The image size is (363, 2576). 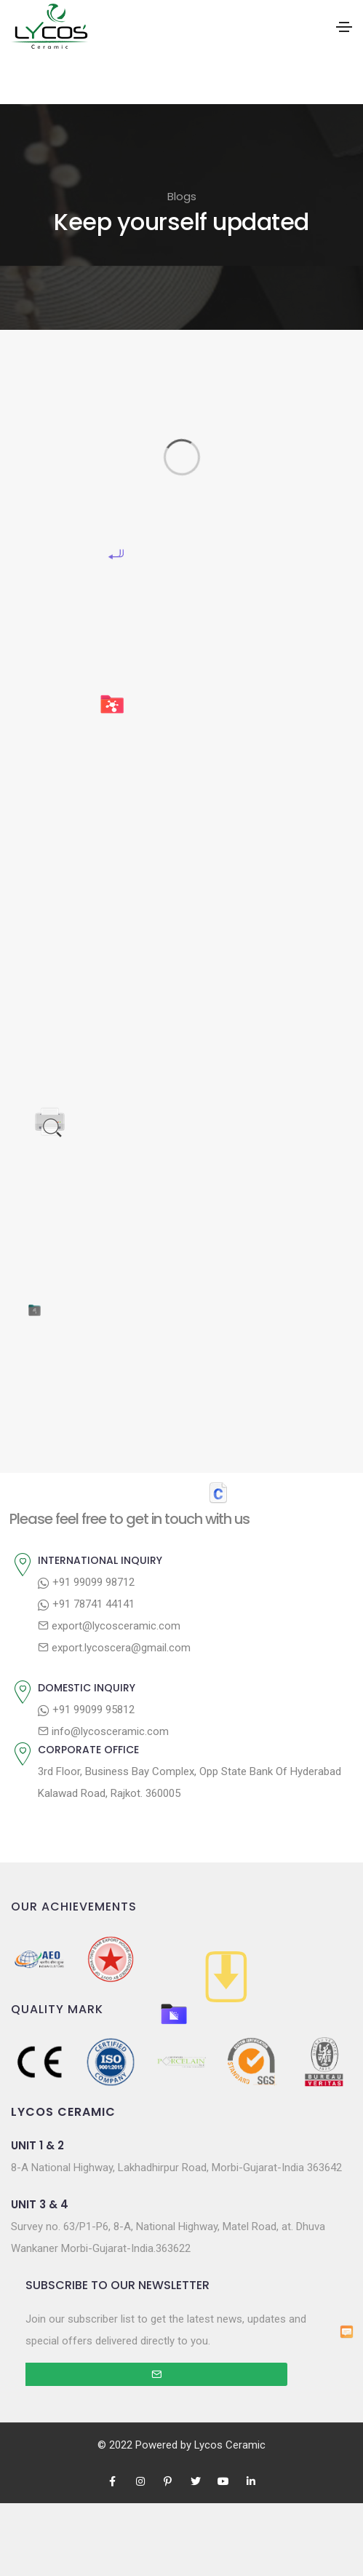 What do you see at coordinates (218, 1493) in the screenshot?
I see `a C programming language source file` at bounding box center [218, 1493].